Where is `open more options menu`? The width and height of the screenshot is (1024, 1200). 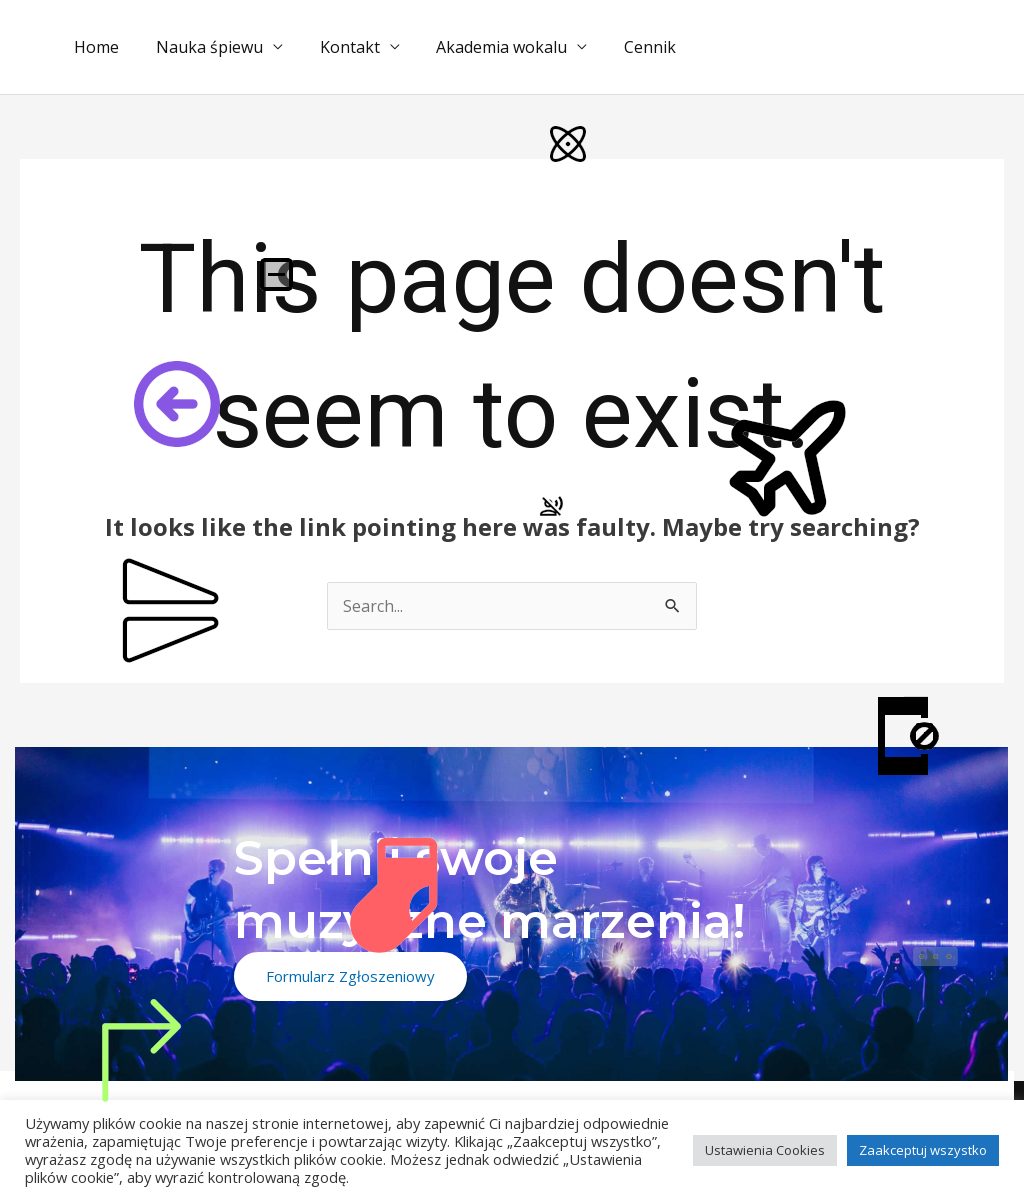 open more options menu is located at coordinates (935, 956).